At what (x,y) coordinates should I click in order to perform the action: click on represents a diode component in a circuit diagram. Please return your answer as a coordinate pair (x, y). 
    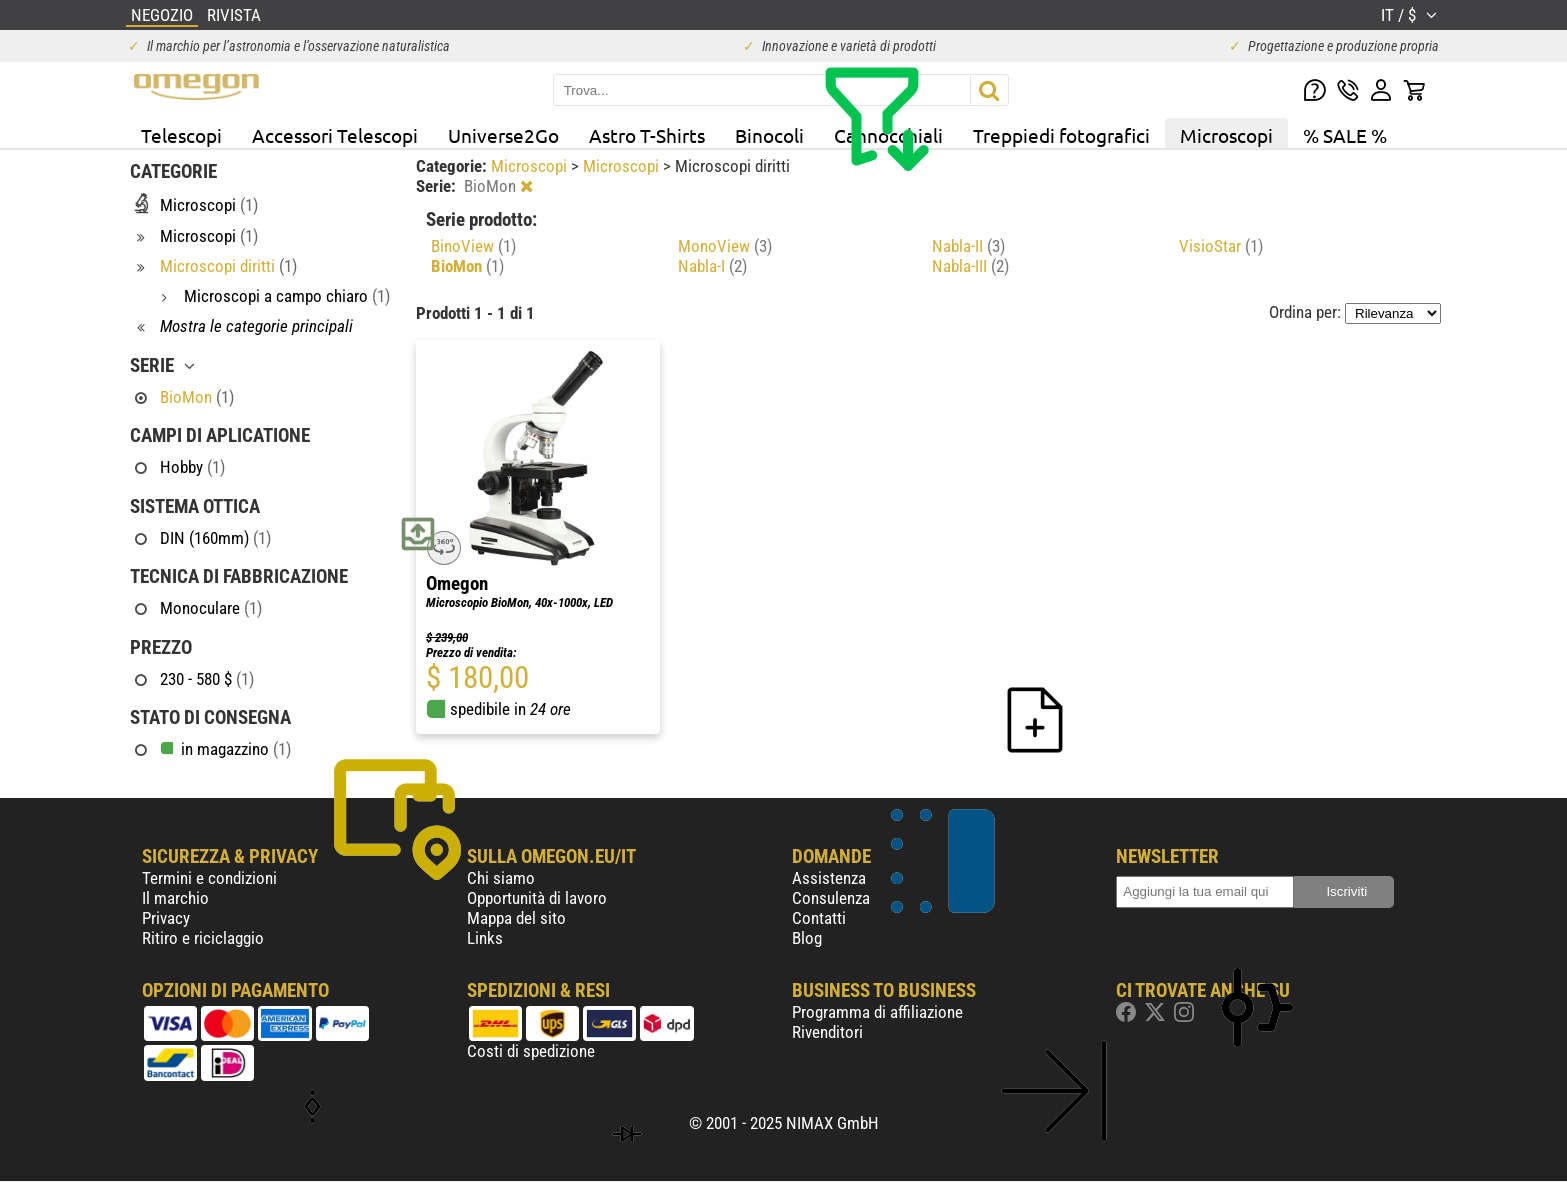
    Looking at the image, I should click on (627, 1134).